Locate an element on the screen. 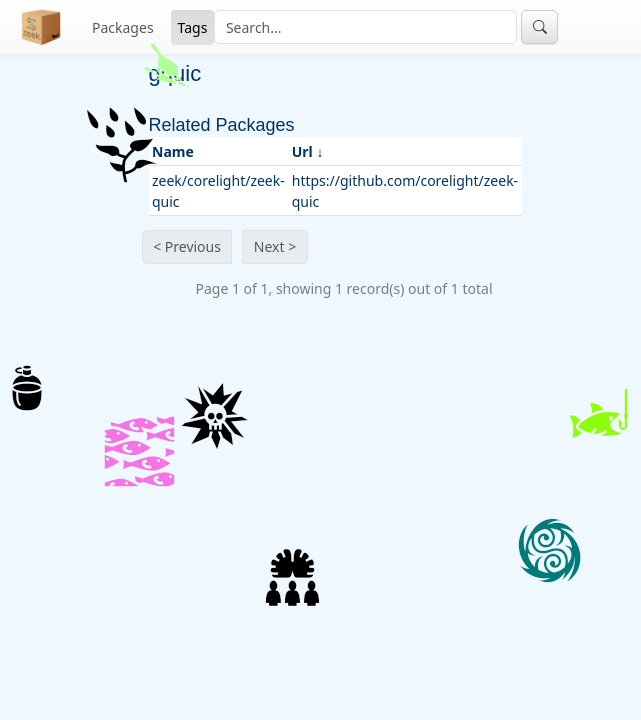 Image resolution: width=641 pixels, height=720 pixels. activate typhoon or wind-based ability is located at coordinates (550, 550).